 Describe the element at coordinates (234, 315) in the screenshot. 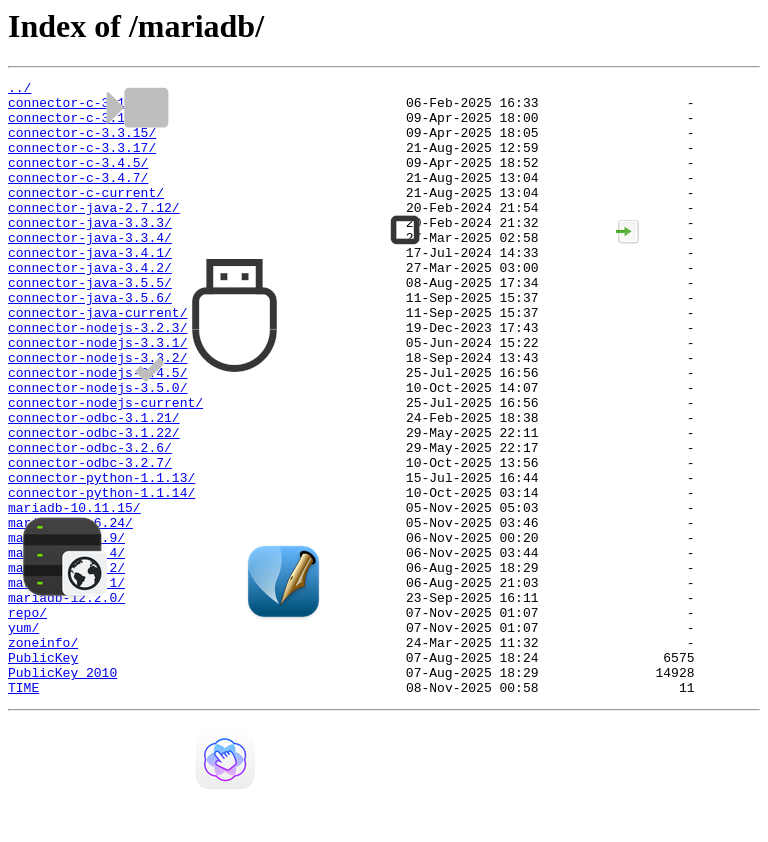

I see `access connected USB drive` at that location.